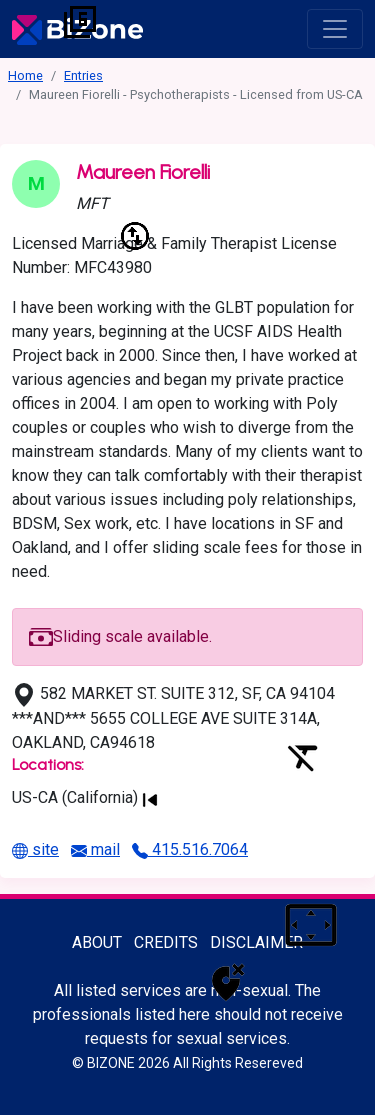 The width and height of the screenshot is (375, 1115). I want to click on indicates 6 items selected or filtered, so click(80, 22).